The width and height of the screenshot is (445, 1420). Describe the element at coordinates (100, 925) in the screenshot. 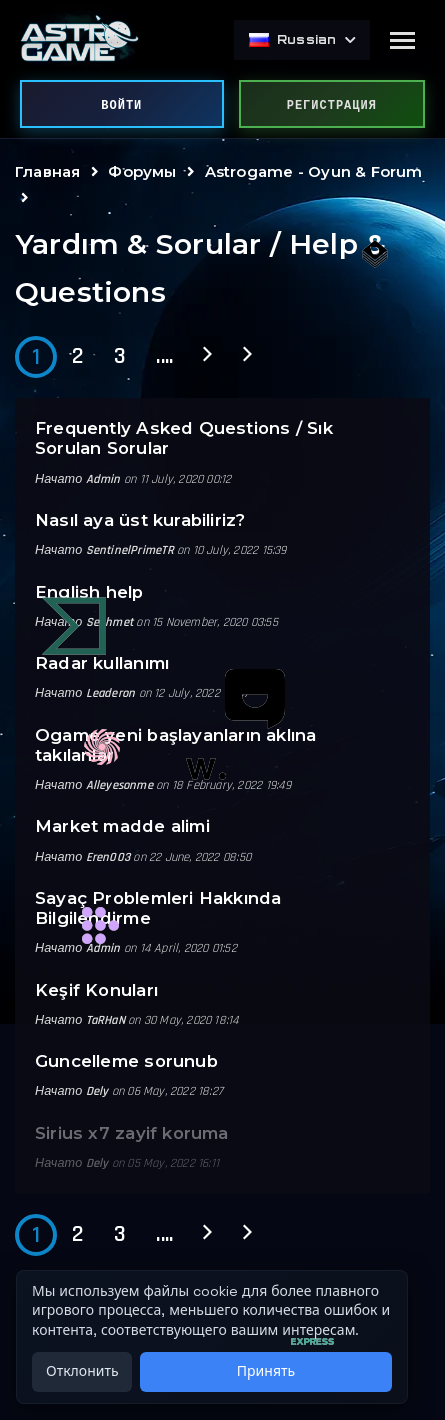

I see `open the mubi streaming app` at that location.